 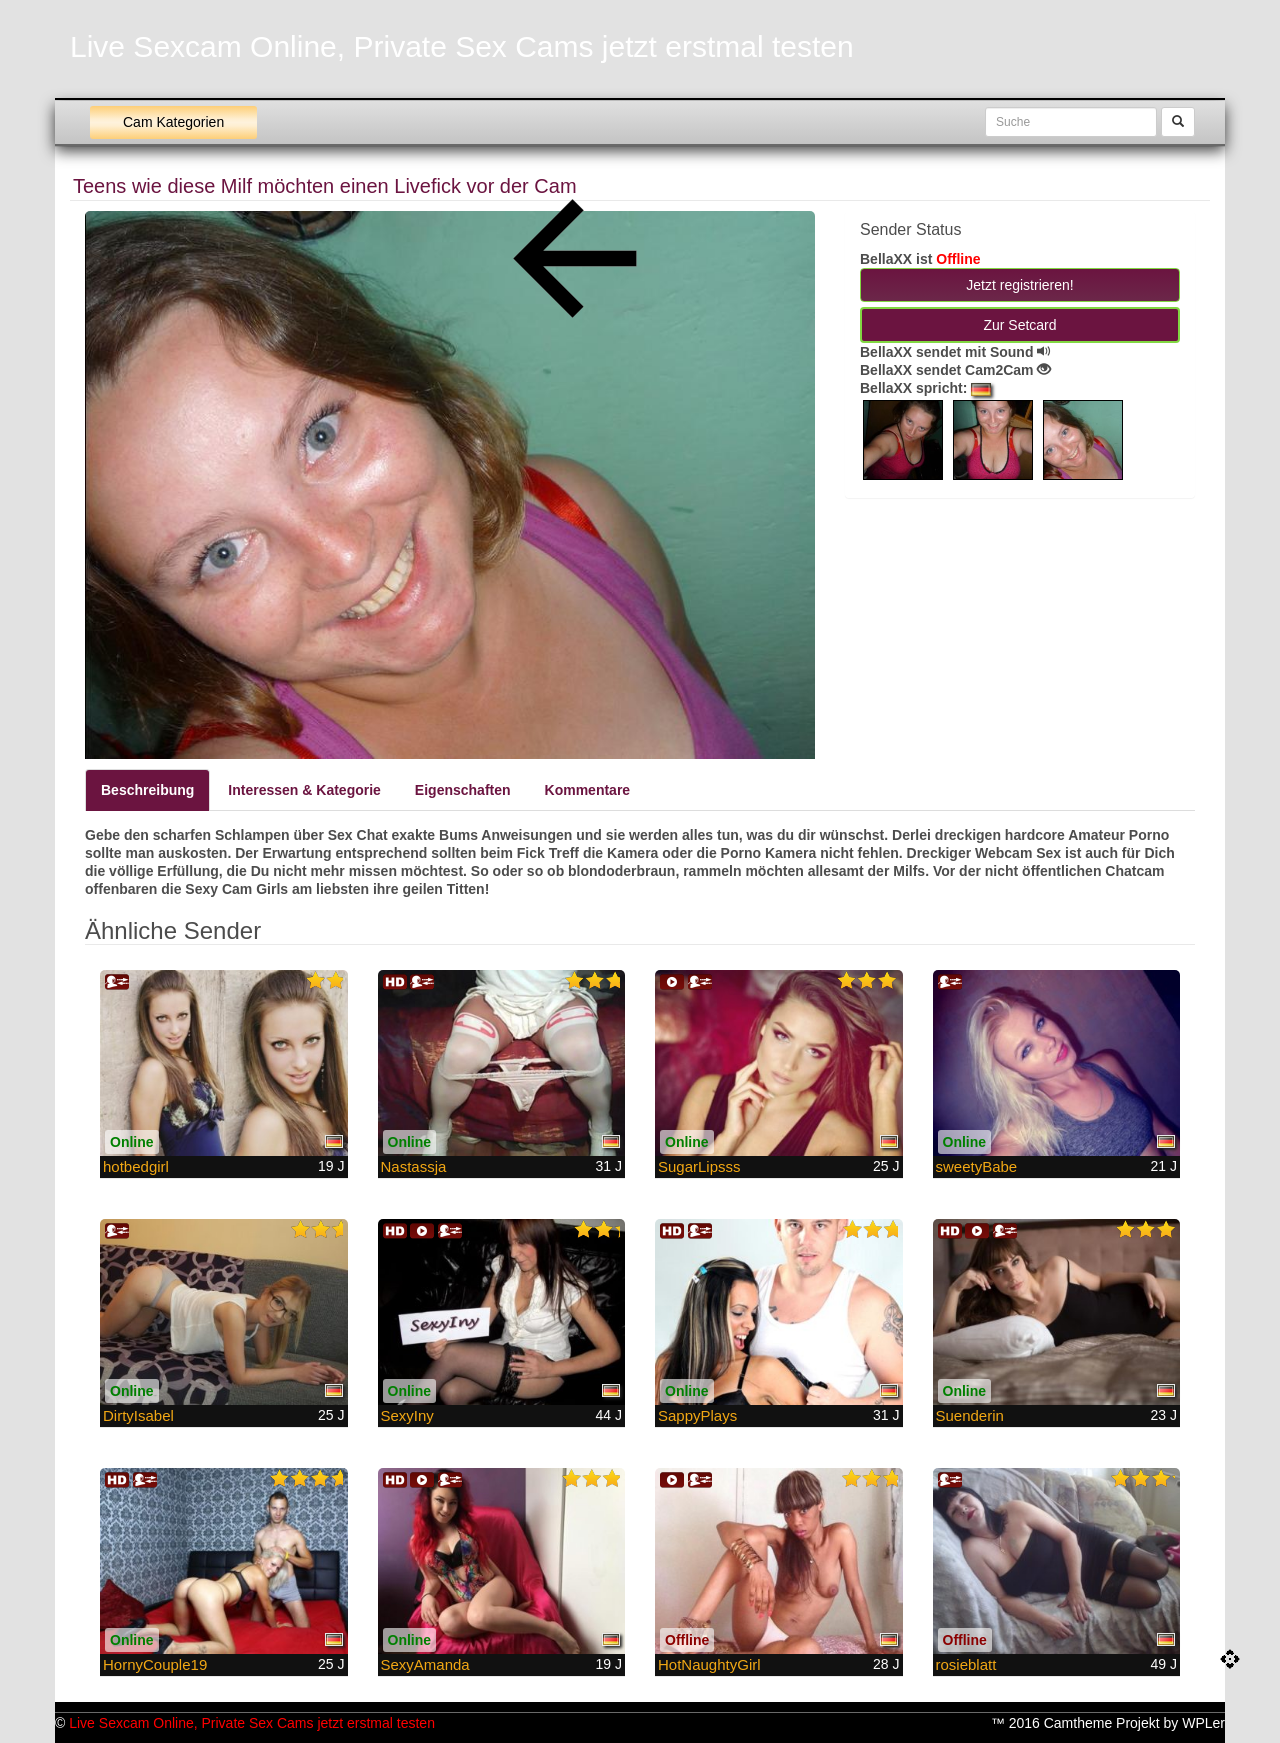 I want to click on access API settings or configuration, so click(x=1230, y=1659).